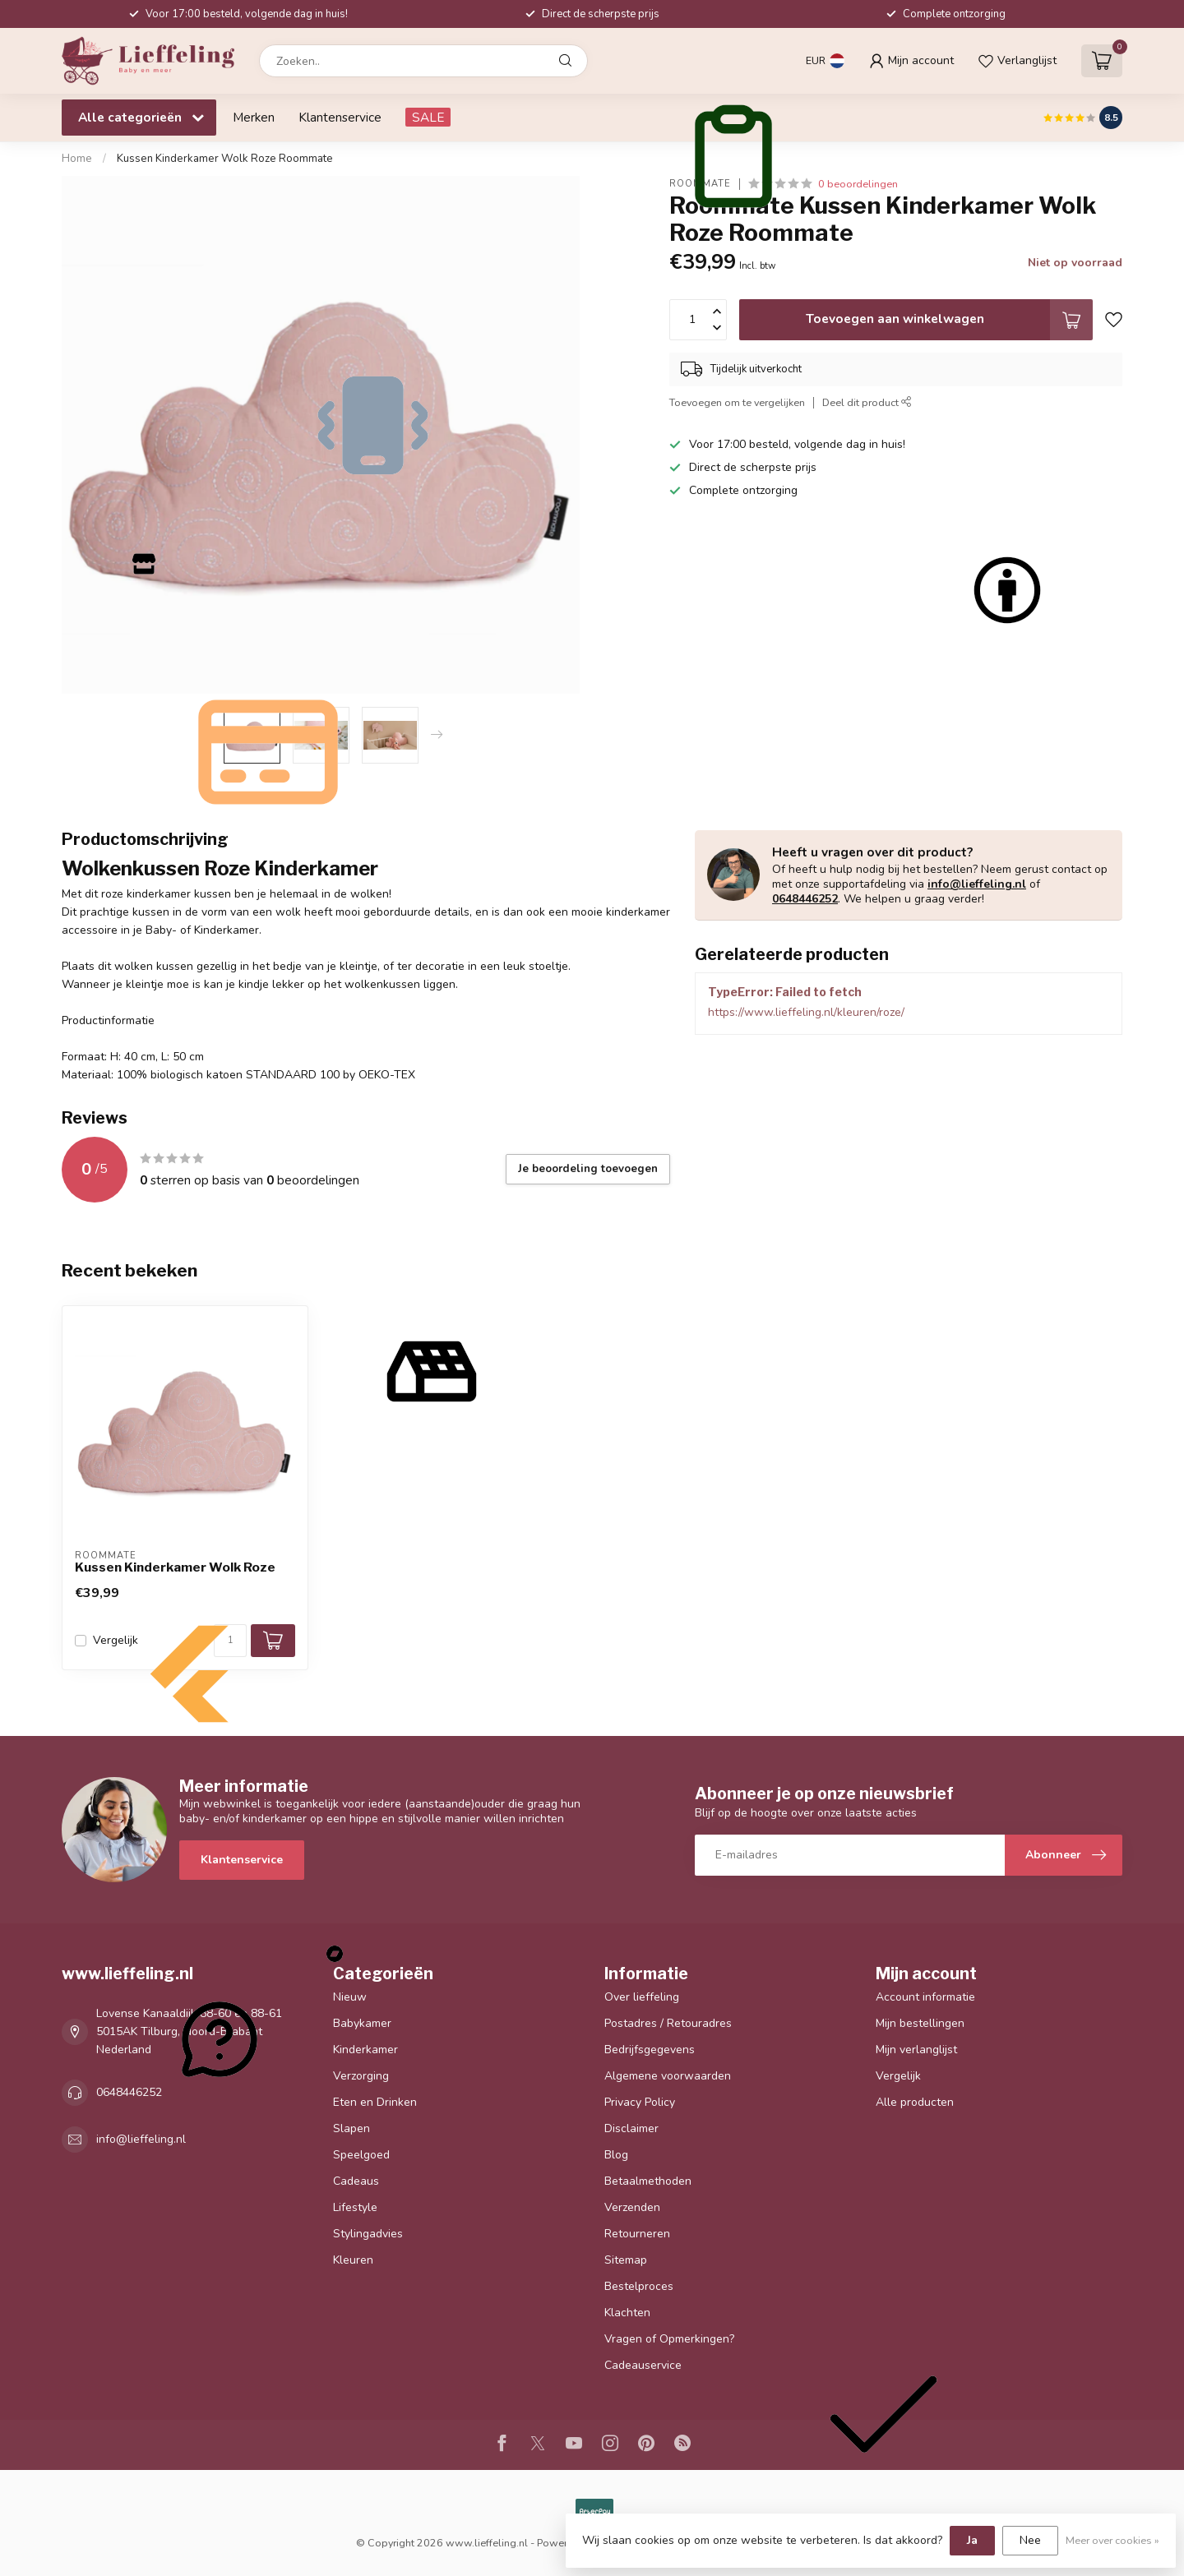 This screenshot has width=1184, height=2576. I want to click on manage payment methods, so click(268, 752).